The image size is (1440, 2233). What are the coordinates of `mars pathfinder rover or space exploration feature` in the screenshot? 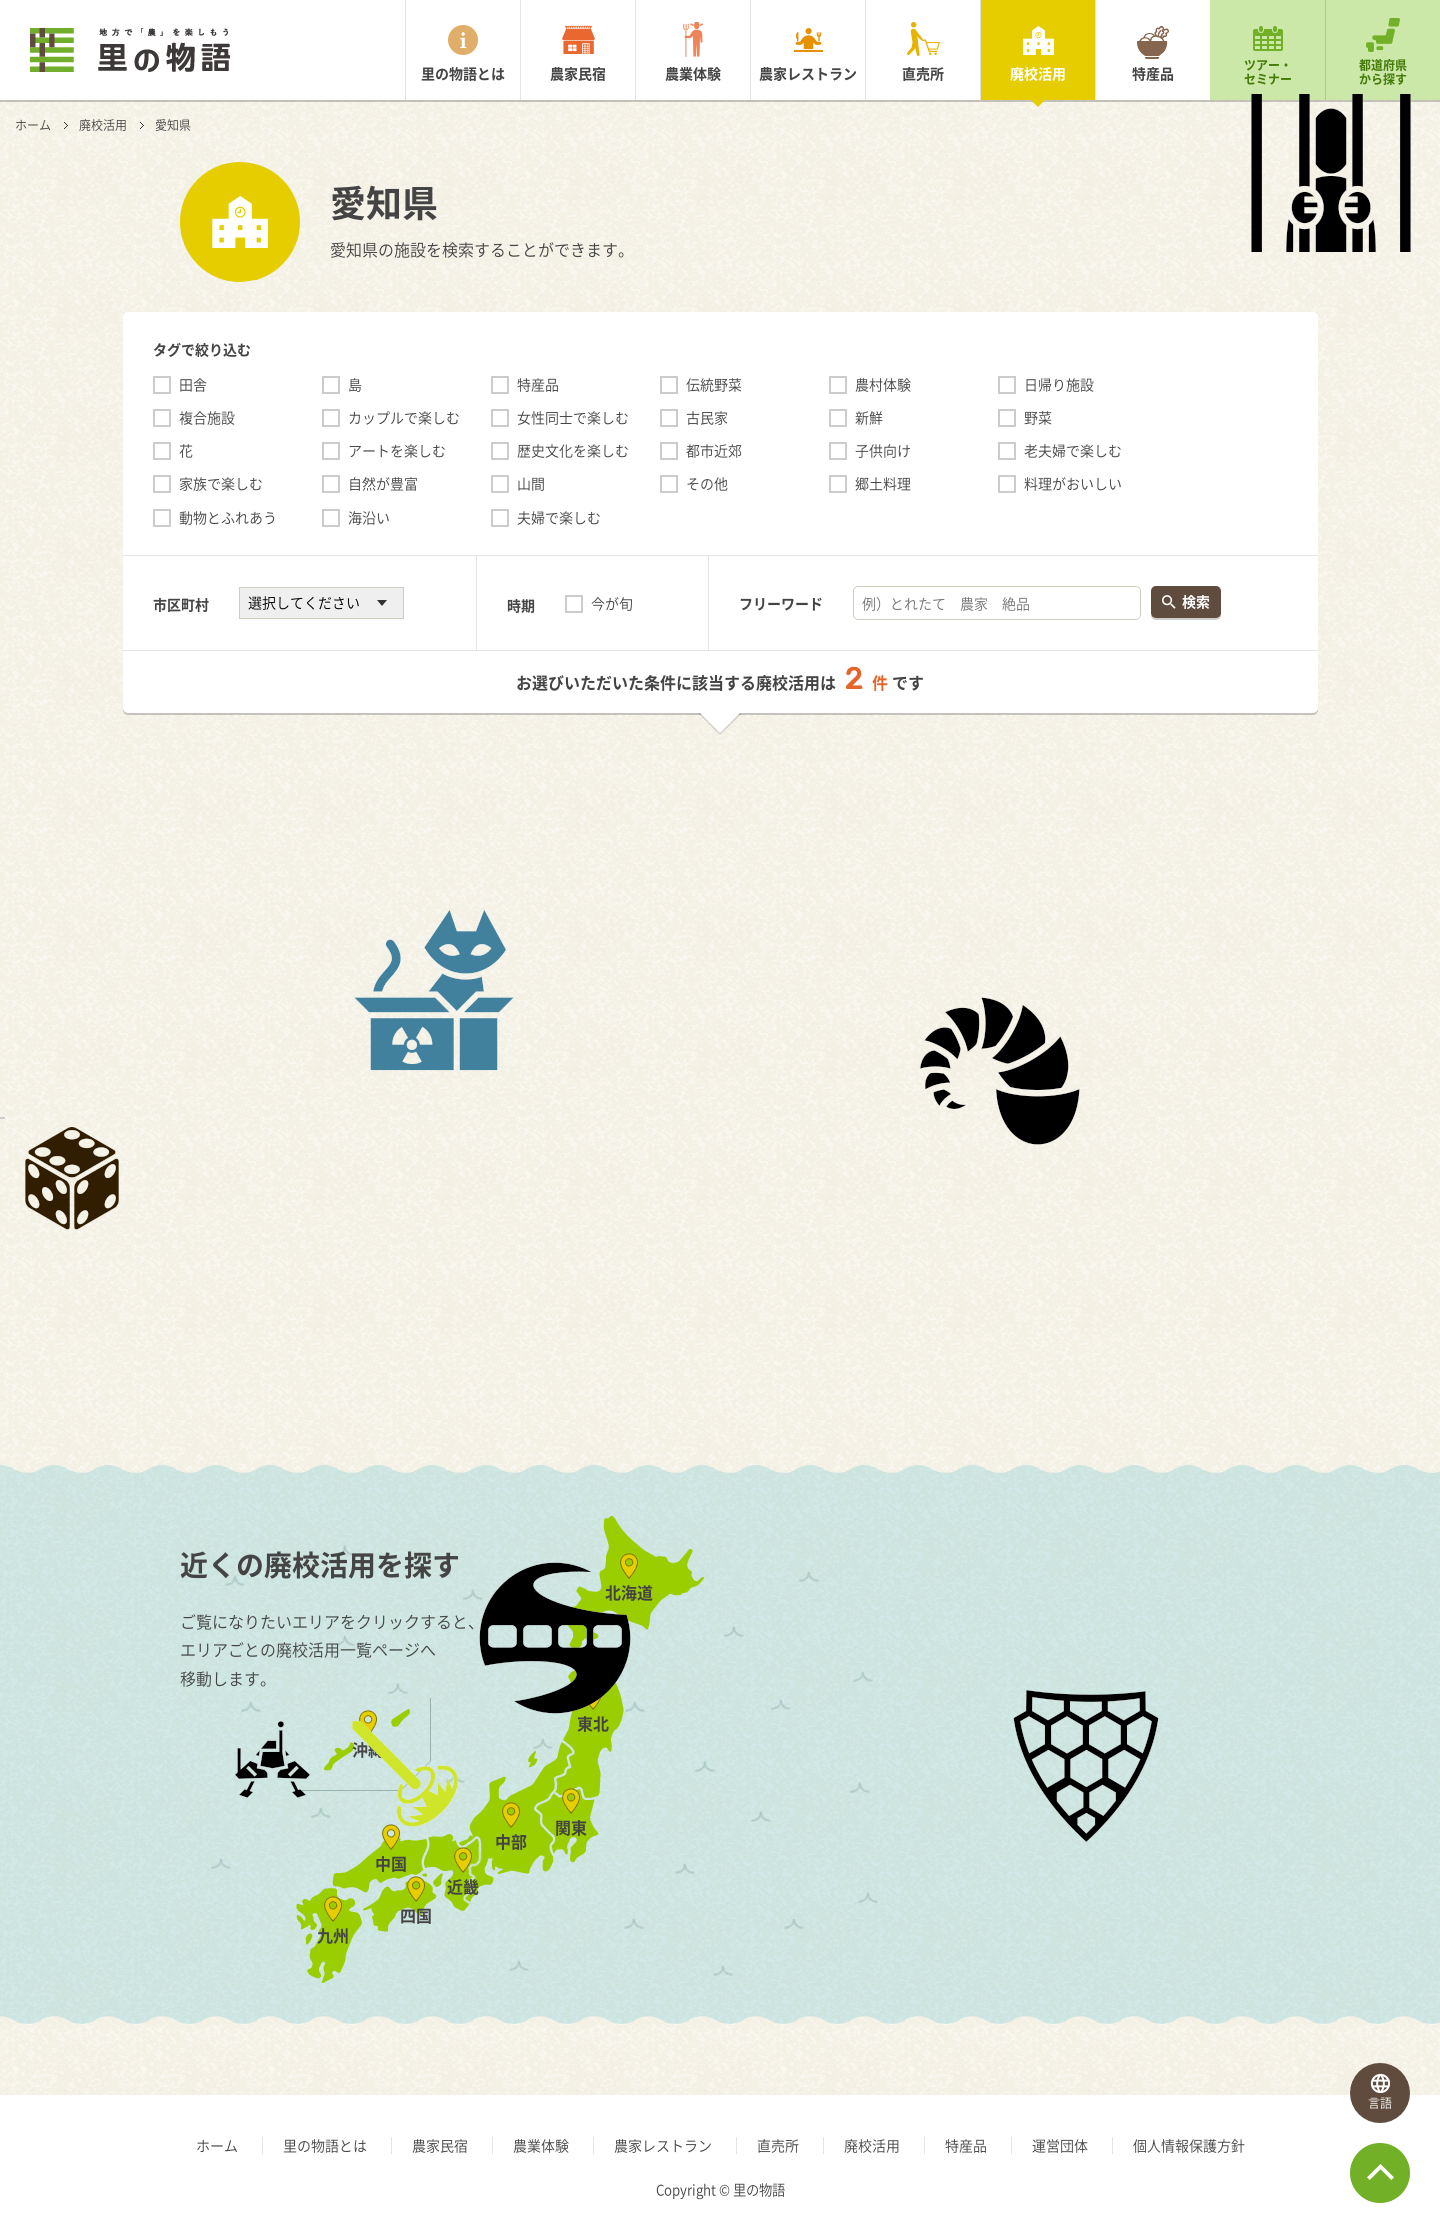 It's located at (272, 1761).